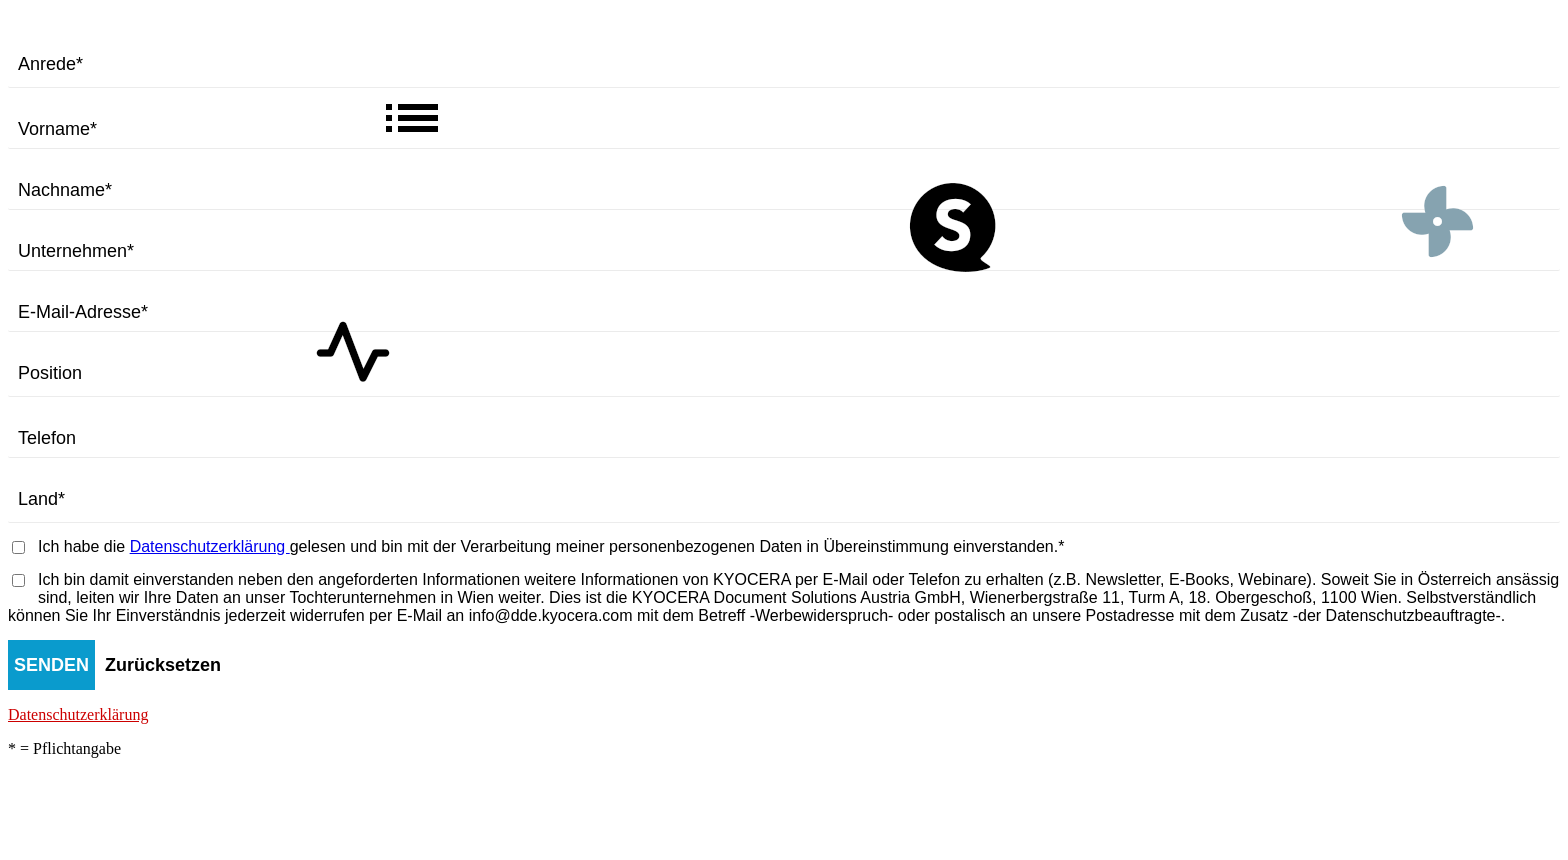 Image resolution: width=1568 pixels, height=860 pixels. What do you see at coordinates (952, 227) in the screenshot?
I see `open the Speakap app` at bounding box center [952, 227].